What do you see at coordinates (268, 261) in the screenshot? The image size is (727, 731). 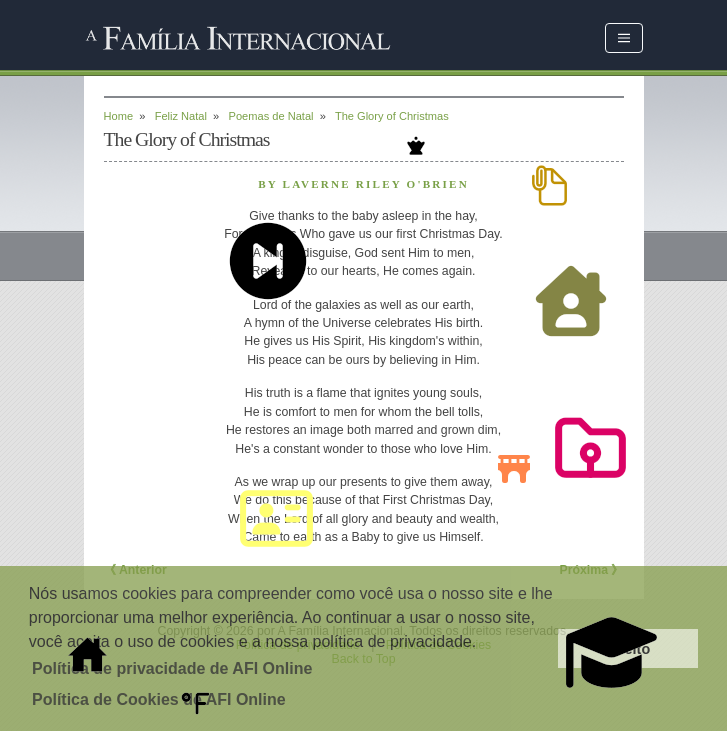 I see `skip to the next track` at bounding box center [268, 261].